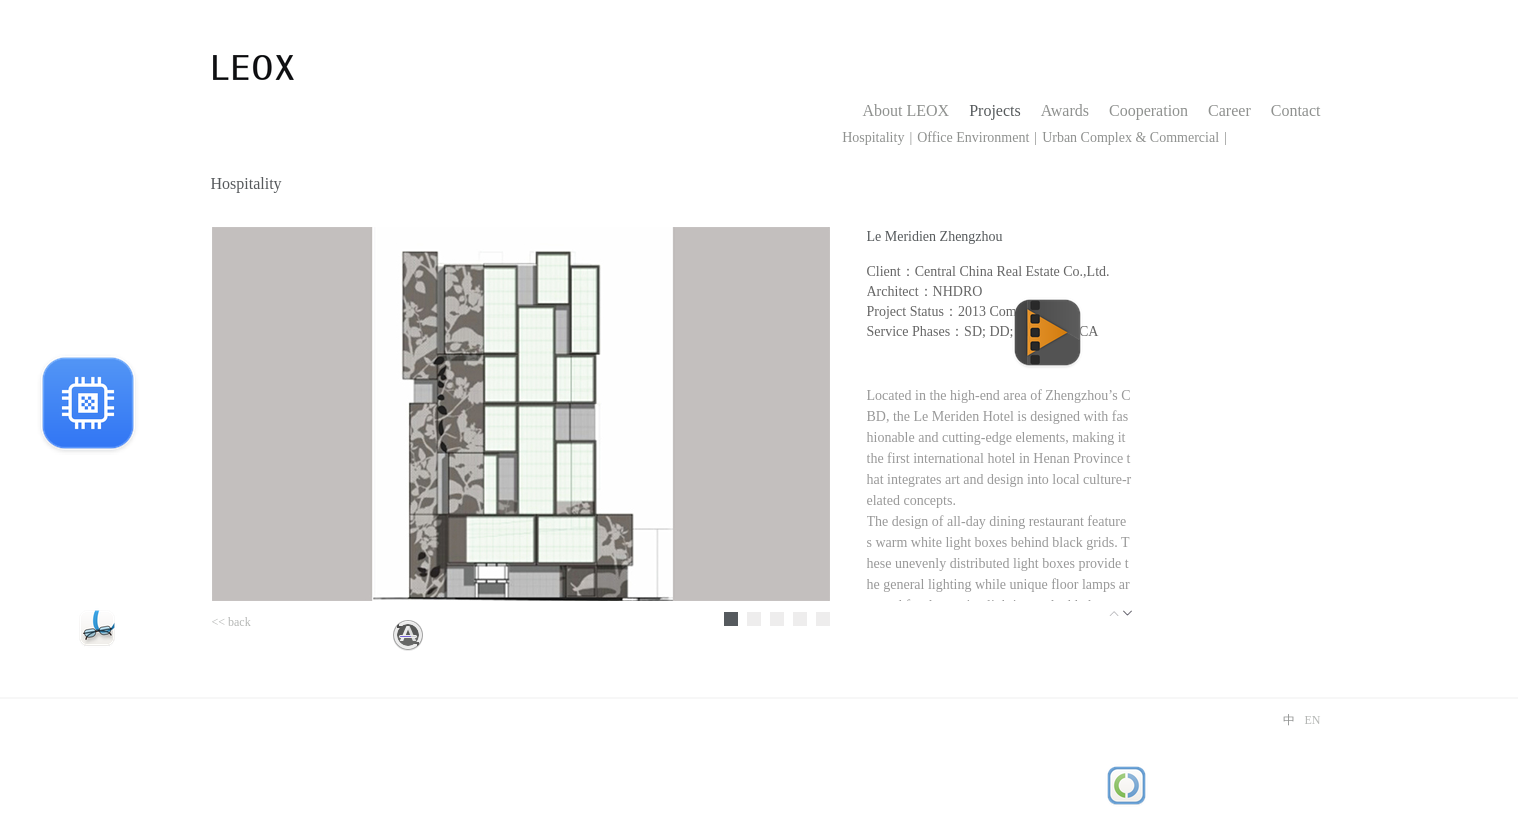 This screenshot has width=1518, height=825. I want to click on browse electronics or hardware apps, so click(88, 403).